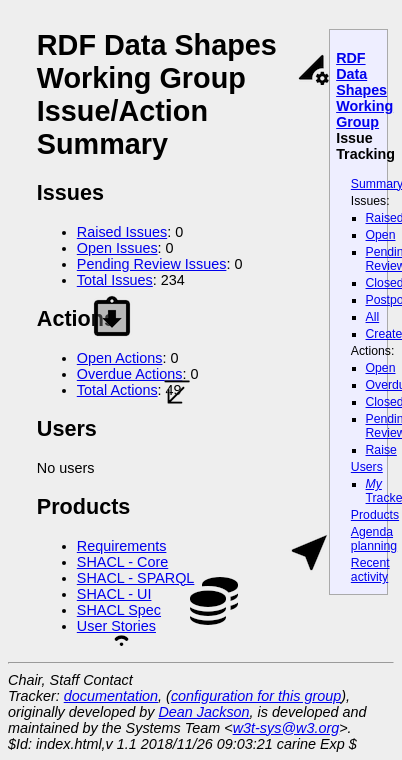  I want to click on access navigation or directions to current location, so click(309, 552).